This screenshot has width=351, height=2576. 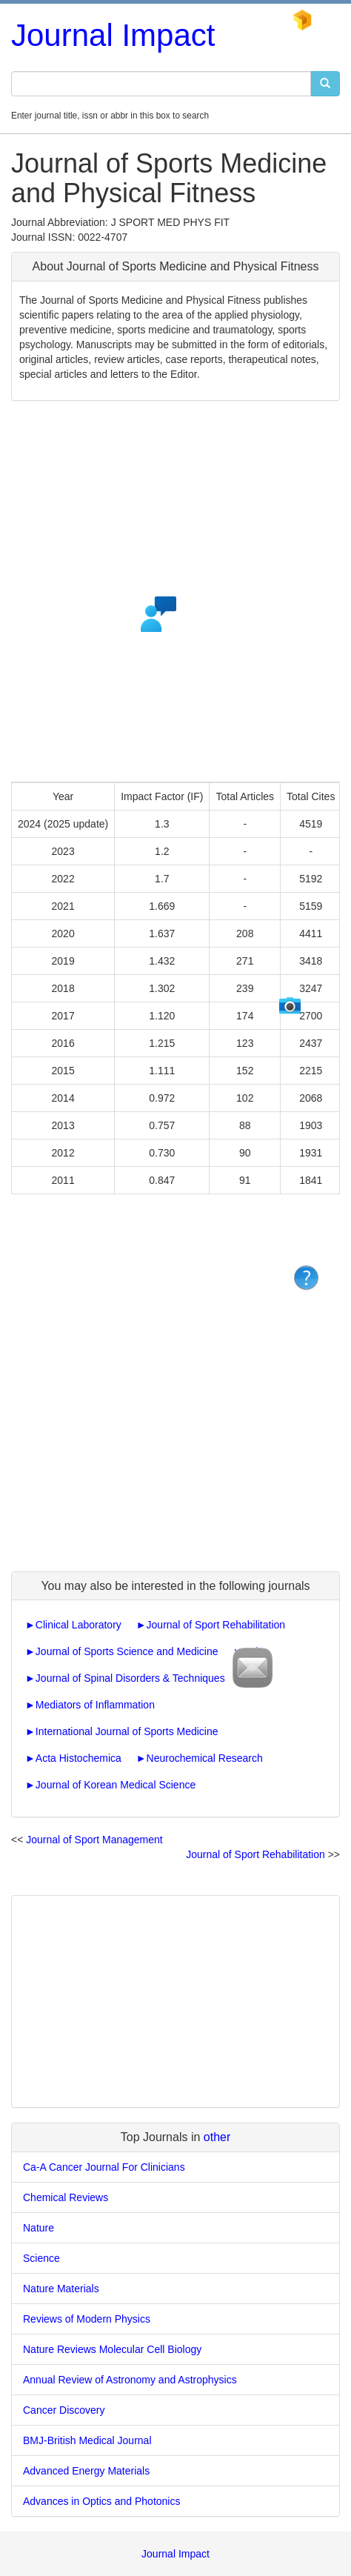 What do you see at coordinates (253, 1668) in the screenshot?
I see `open the mail app` at bounding box center [253, 1668].